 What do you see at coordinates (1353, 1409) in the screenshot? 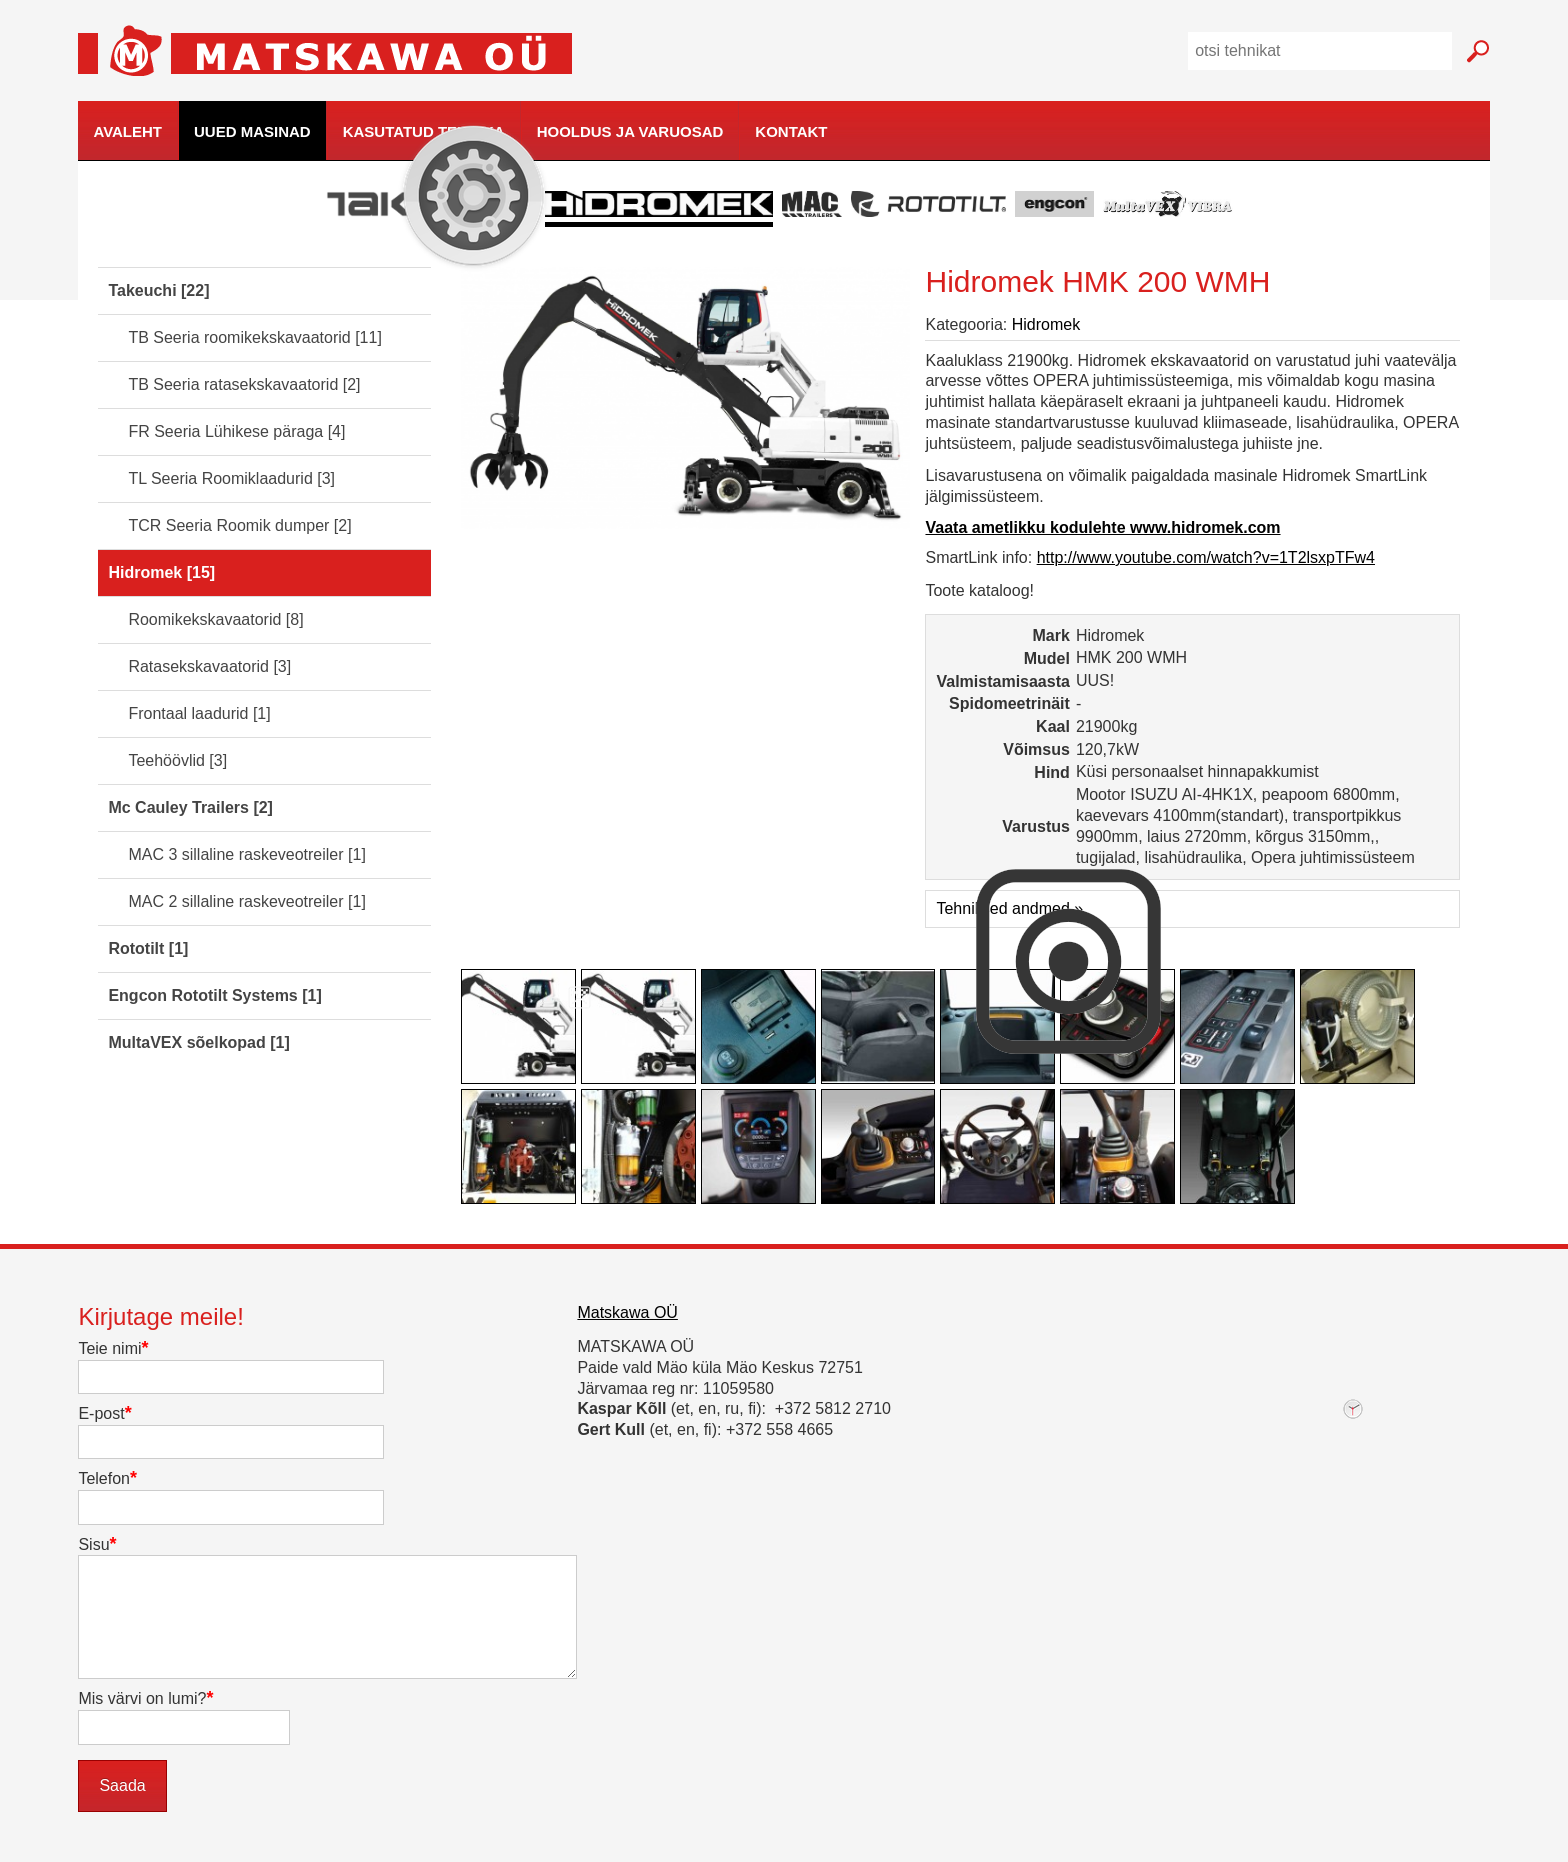
I see `open recently accessed documents` at bounding box center [1353, 1409].